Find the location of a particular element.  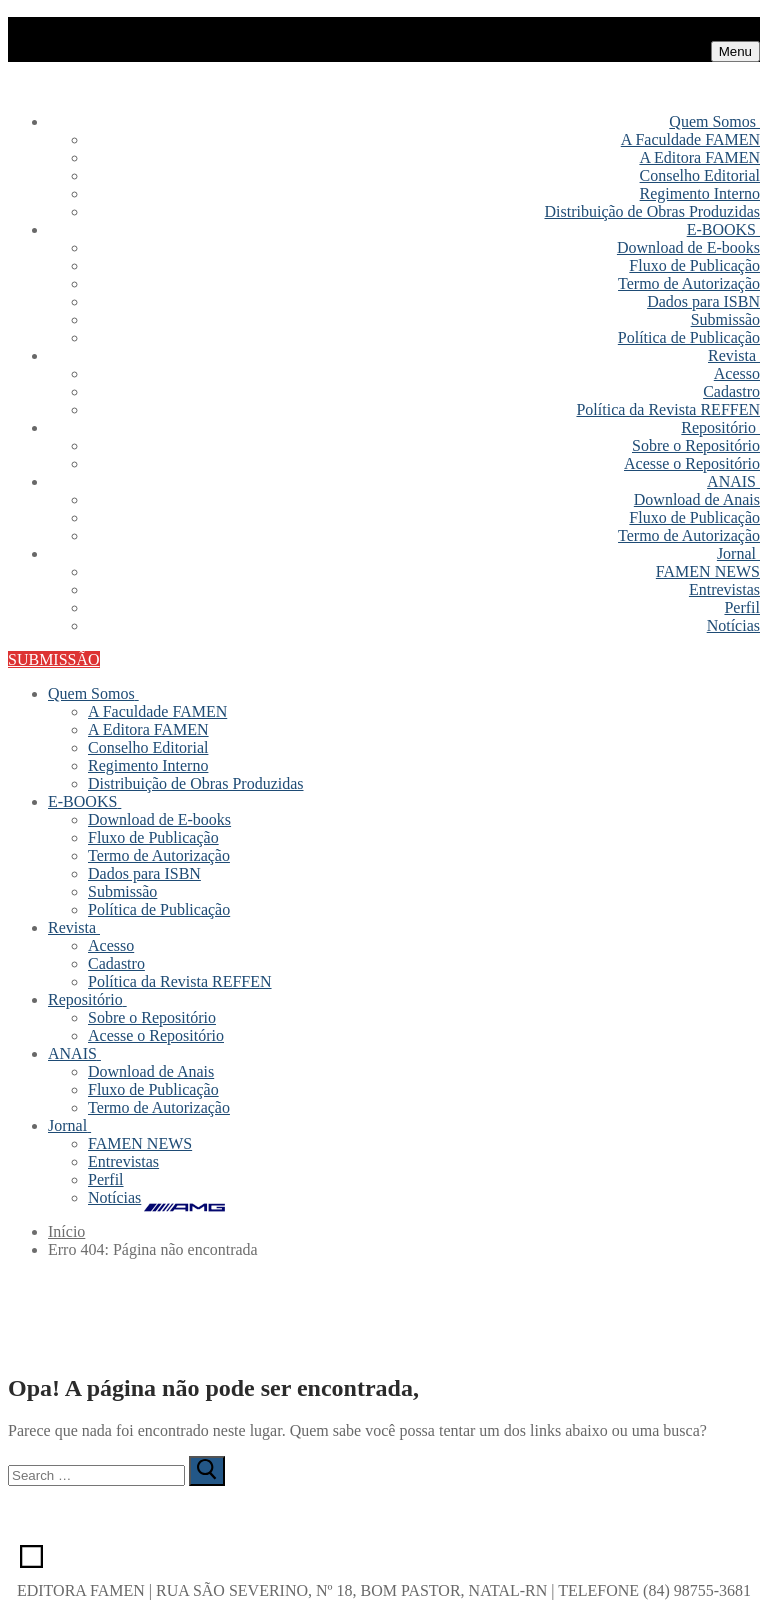

mercedes-amg brand logo is located at coordinates (184, 1207).